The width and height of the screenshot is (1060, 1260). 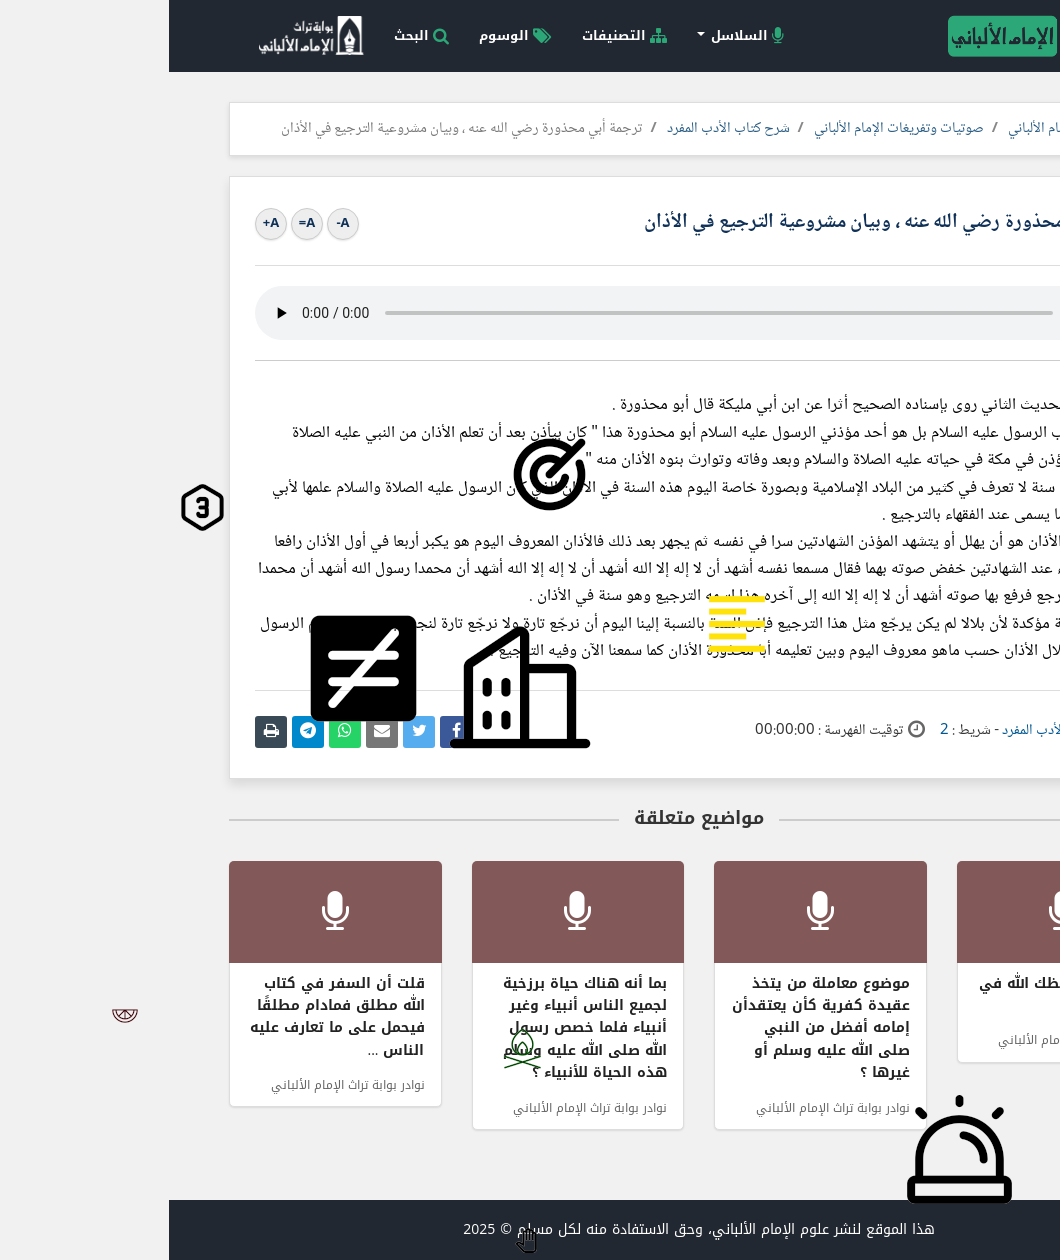 What do you see at coordinates (959, 1159) in the screenshot?
I see `indicates an active alert or warning` at bounding box center [959, 1159].